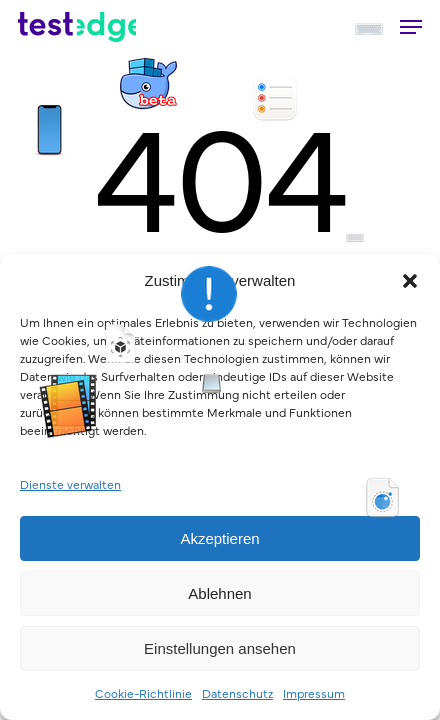  What do you see at coordinates (211, 383) in the screenshot?
I see `removable storage device connected` at bounding box center [211, 383].